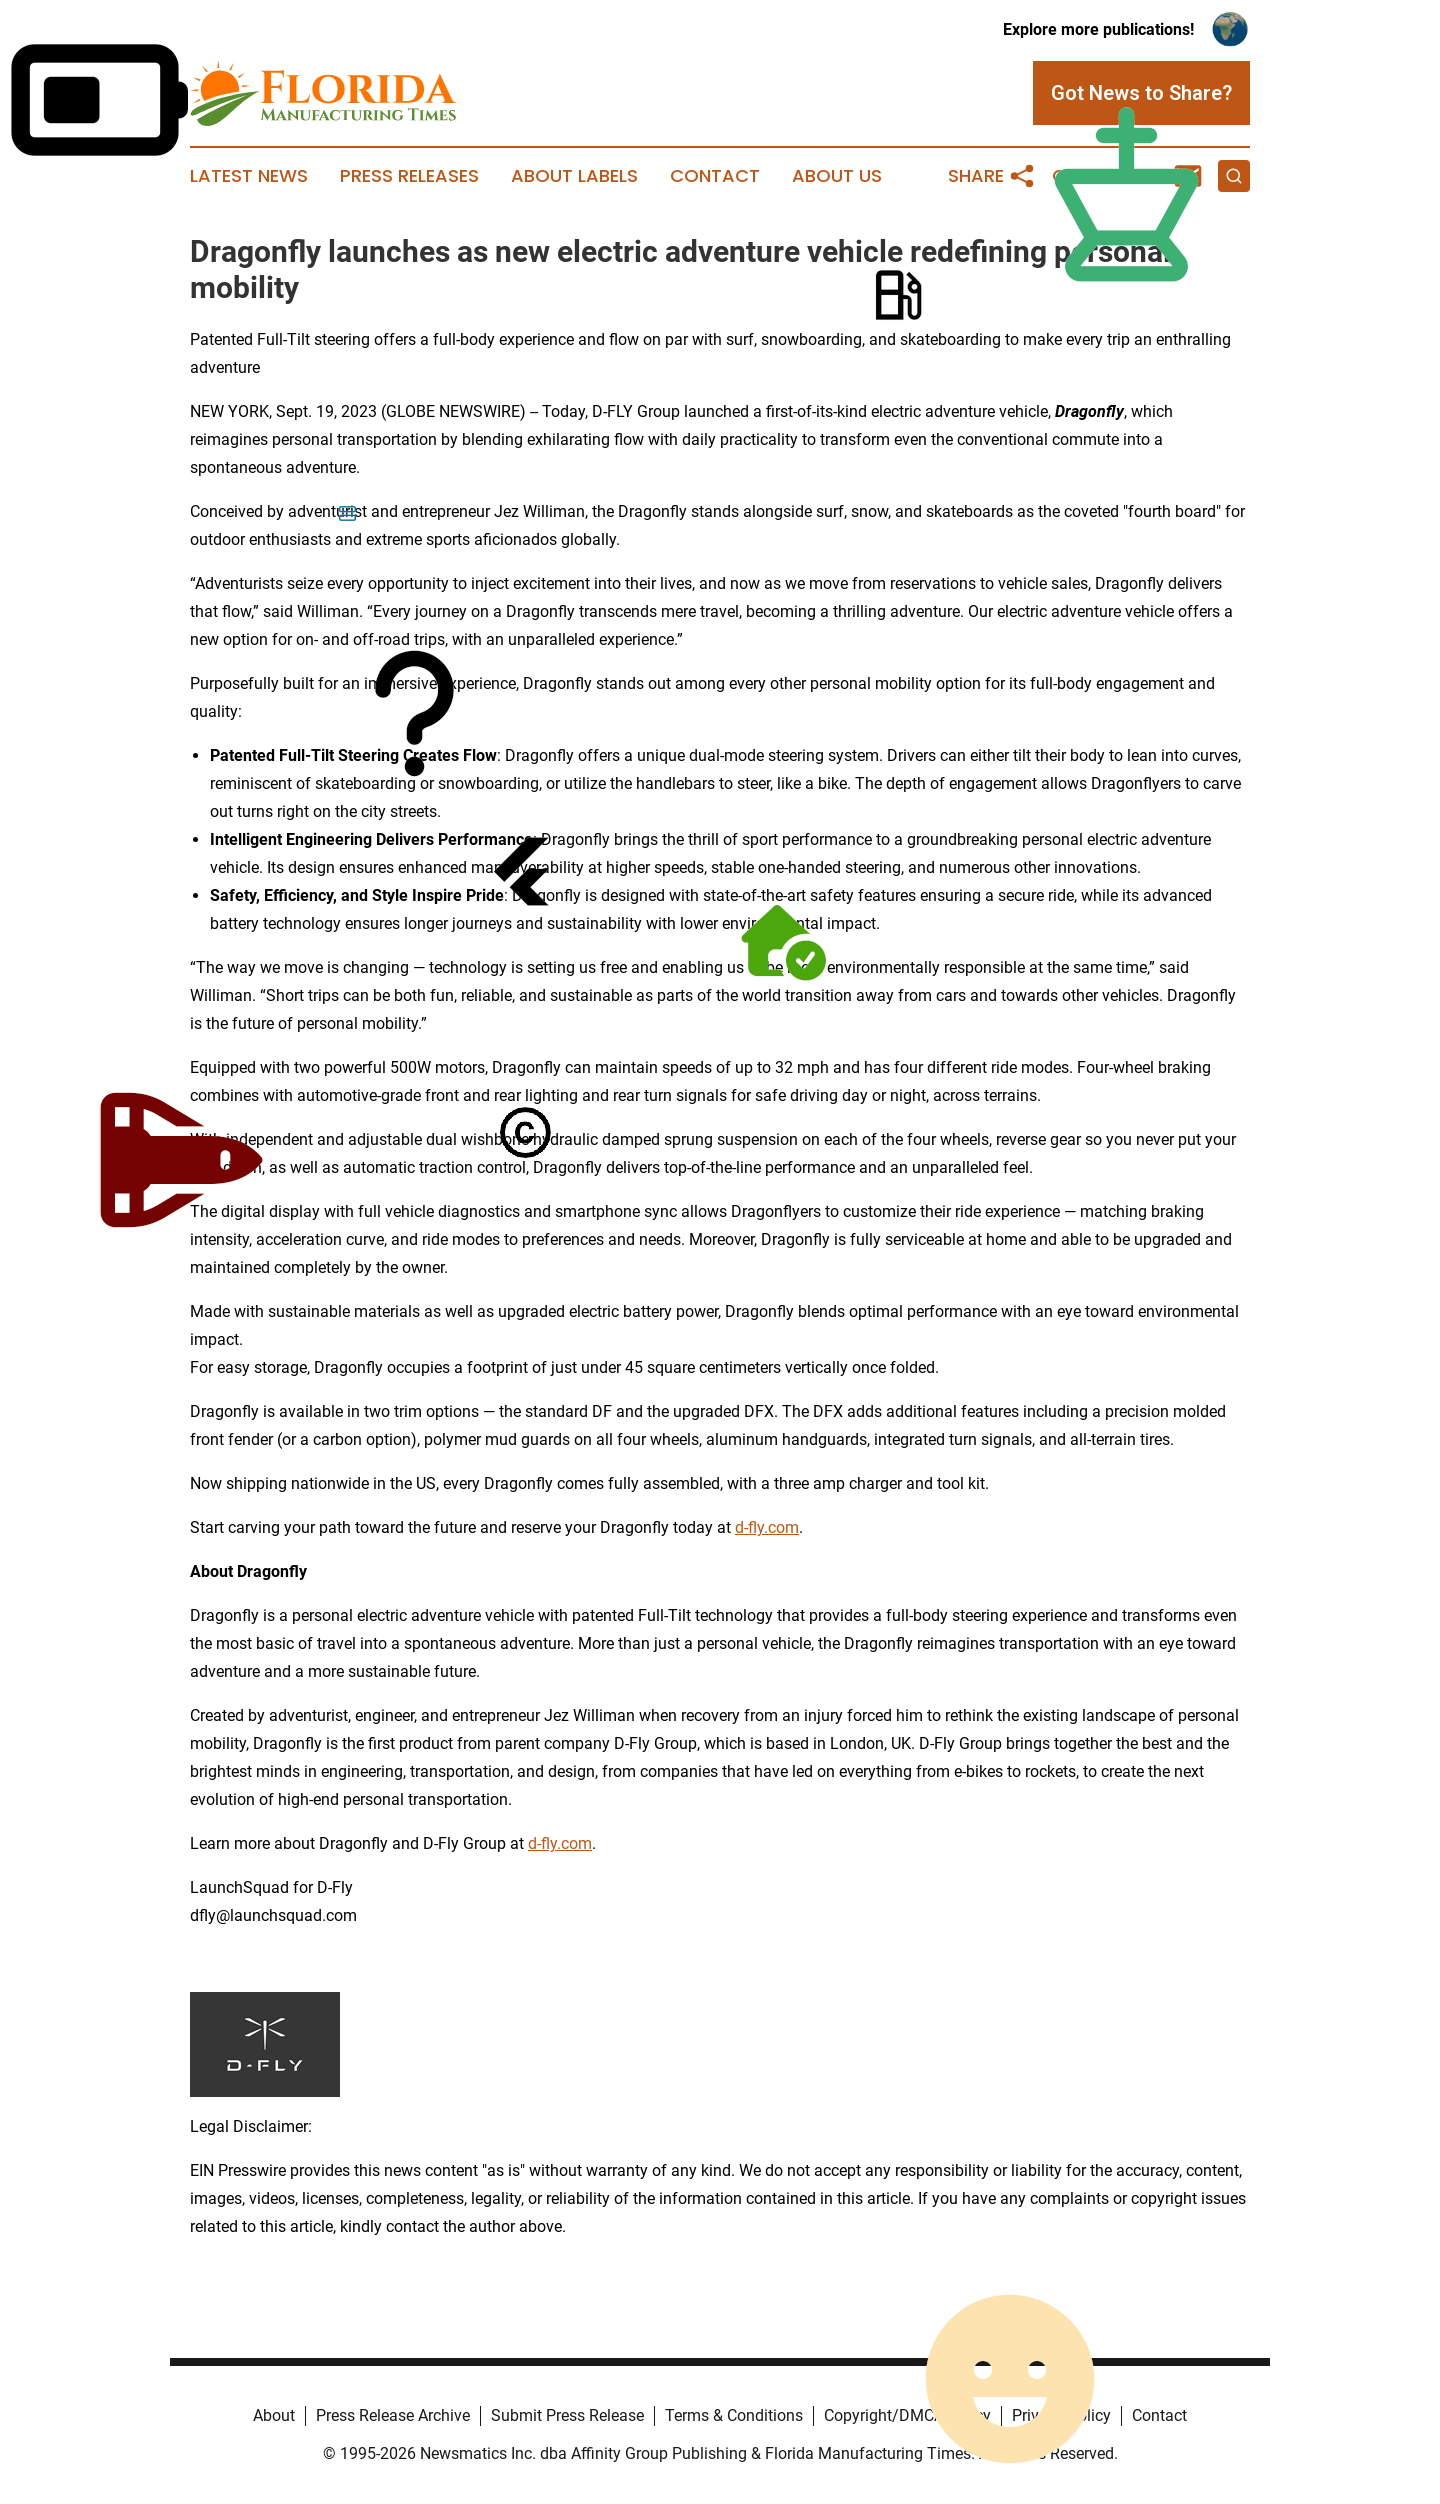  Describe the element at coordinates (414, 713) in the screenshot. I see `access help or support` at that location.